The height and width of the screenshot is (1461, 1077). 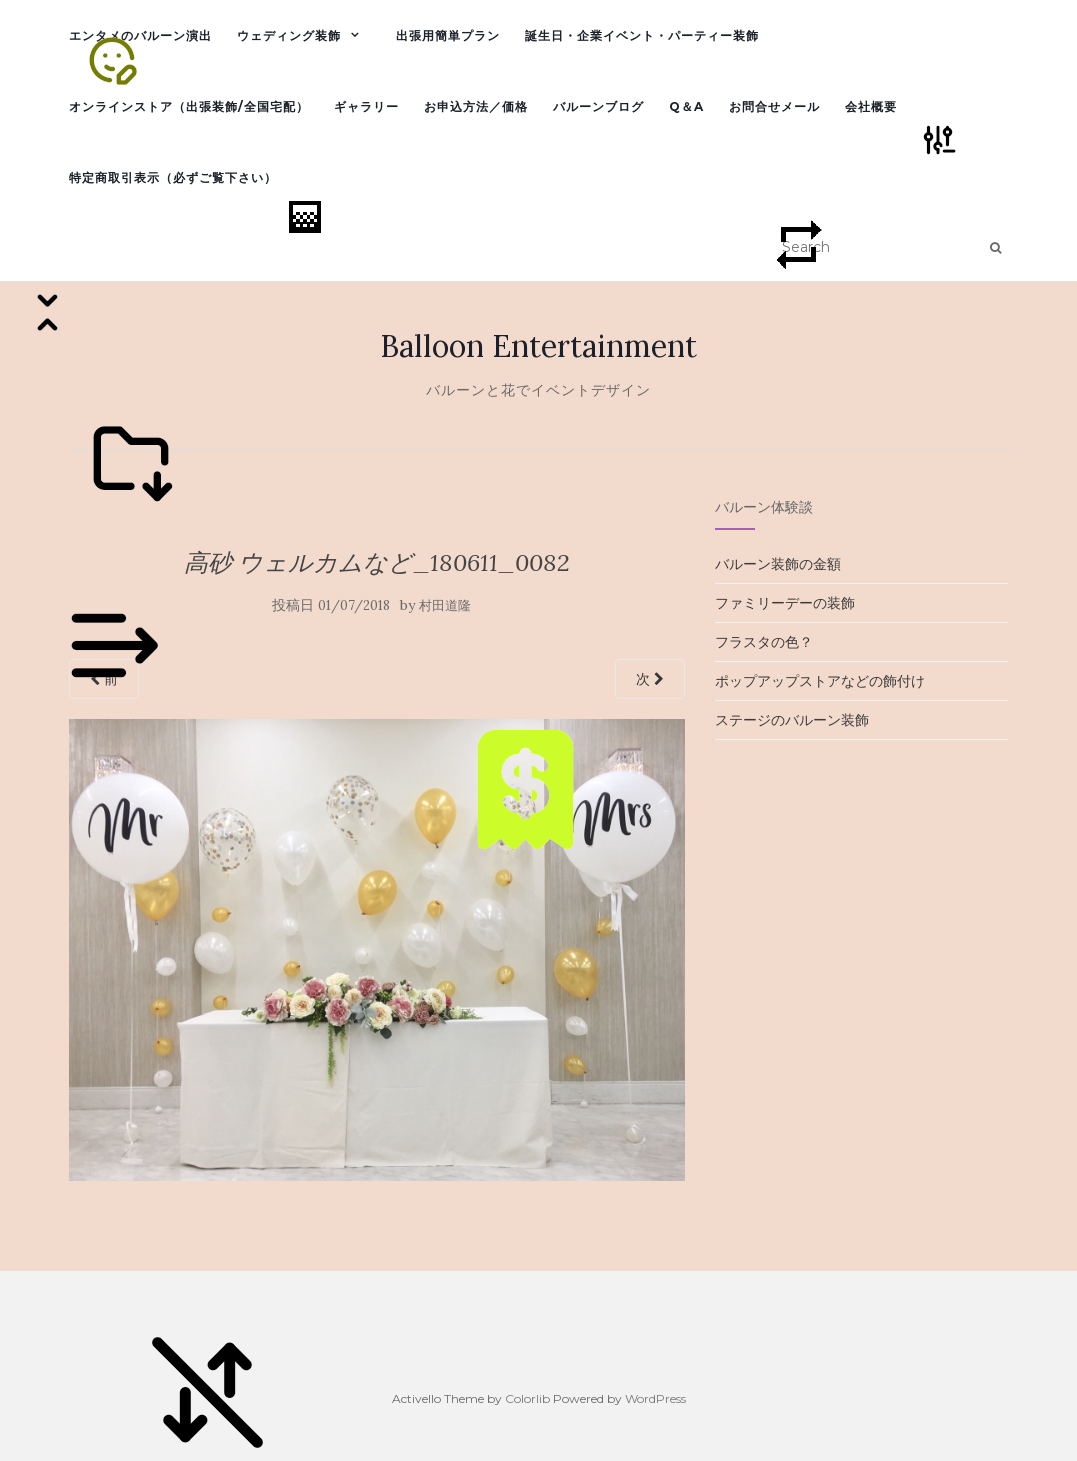 What do you see at coordinates (525, 789) in the screenshot?
I see `view payment receipt` at bounding box center [525, 789].